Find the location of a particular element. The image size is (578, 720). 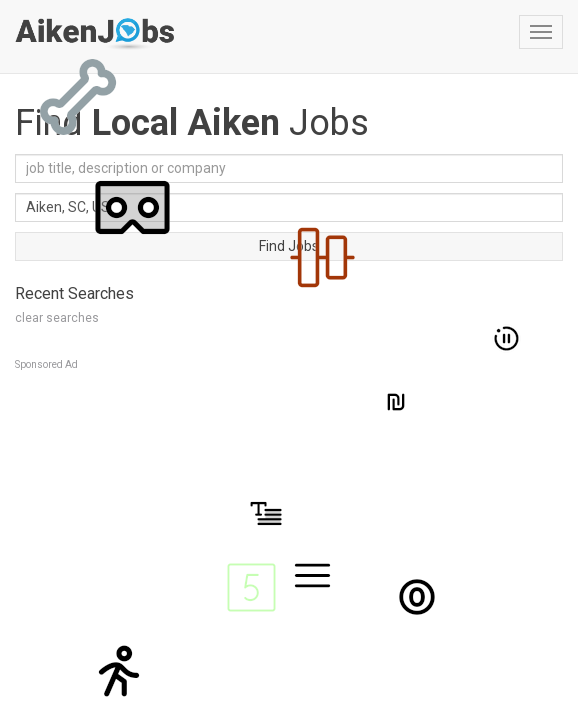

access pet-related features or settings is located at coordinates (78, 97).